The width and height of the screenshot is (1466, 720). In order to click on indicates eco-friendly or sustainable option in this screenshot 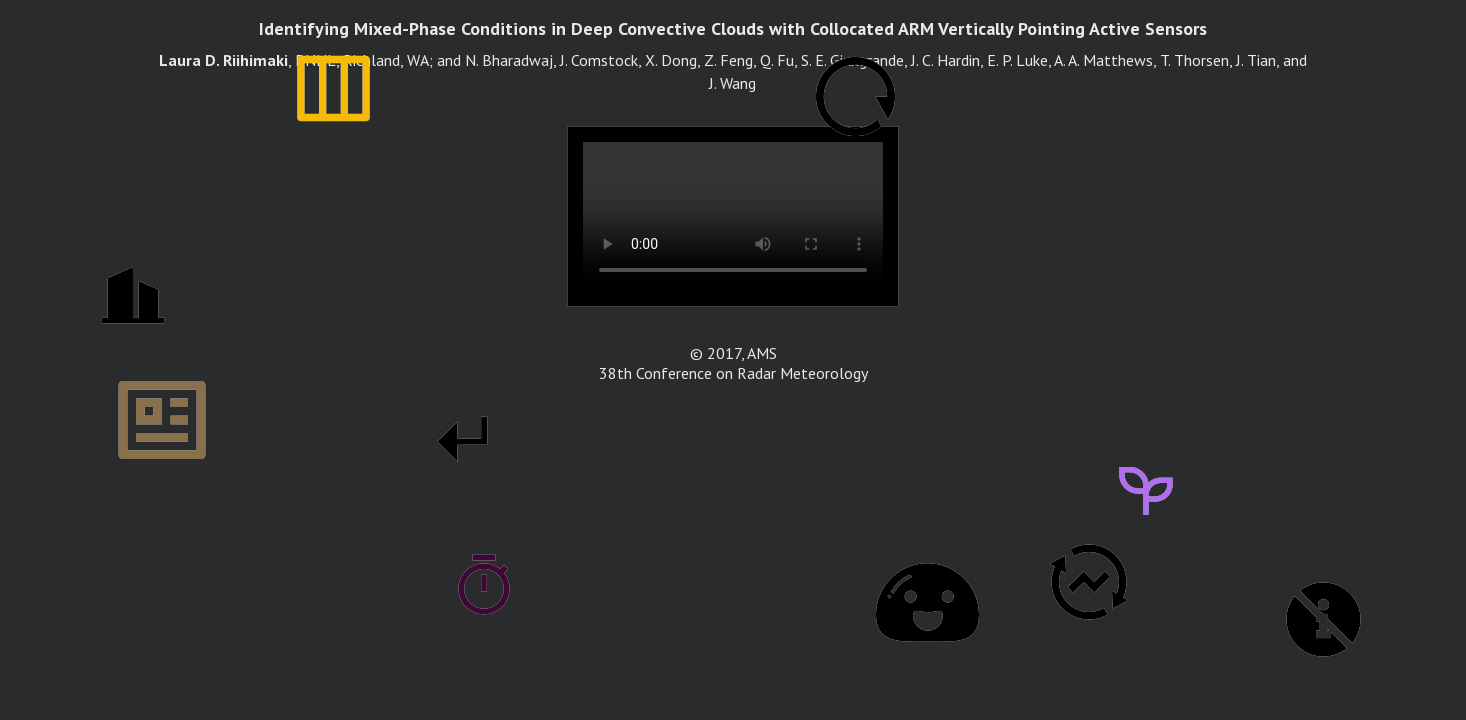, I will do `click(1146, 491)`.